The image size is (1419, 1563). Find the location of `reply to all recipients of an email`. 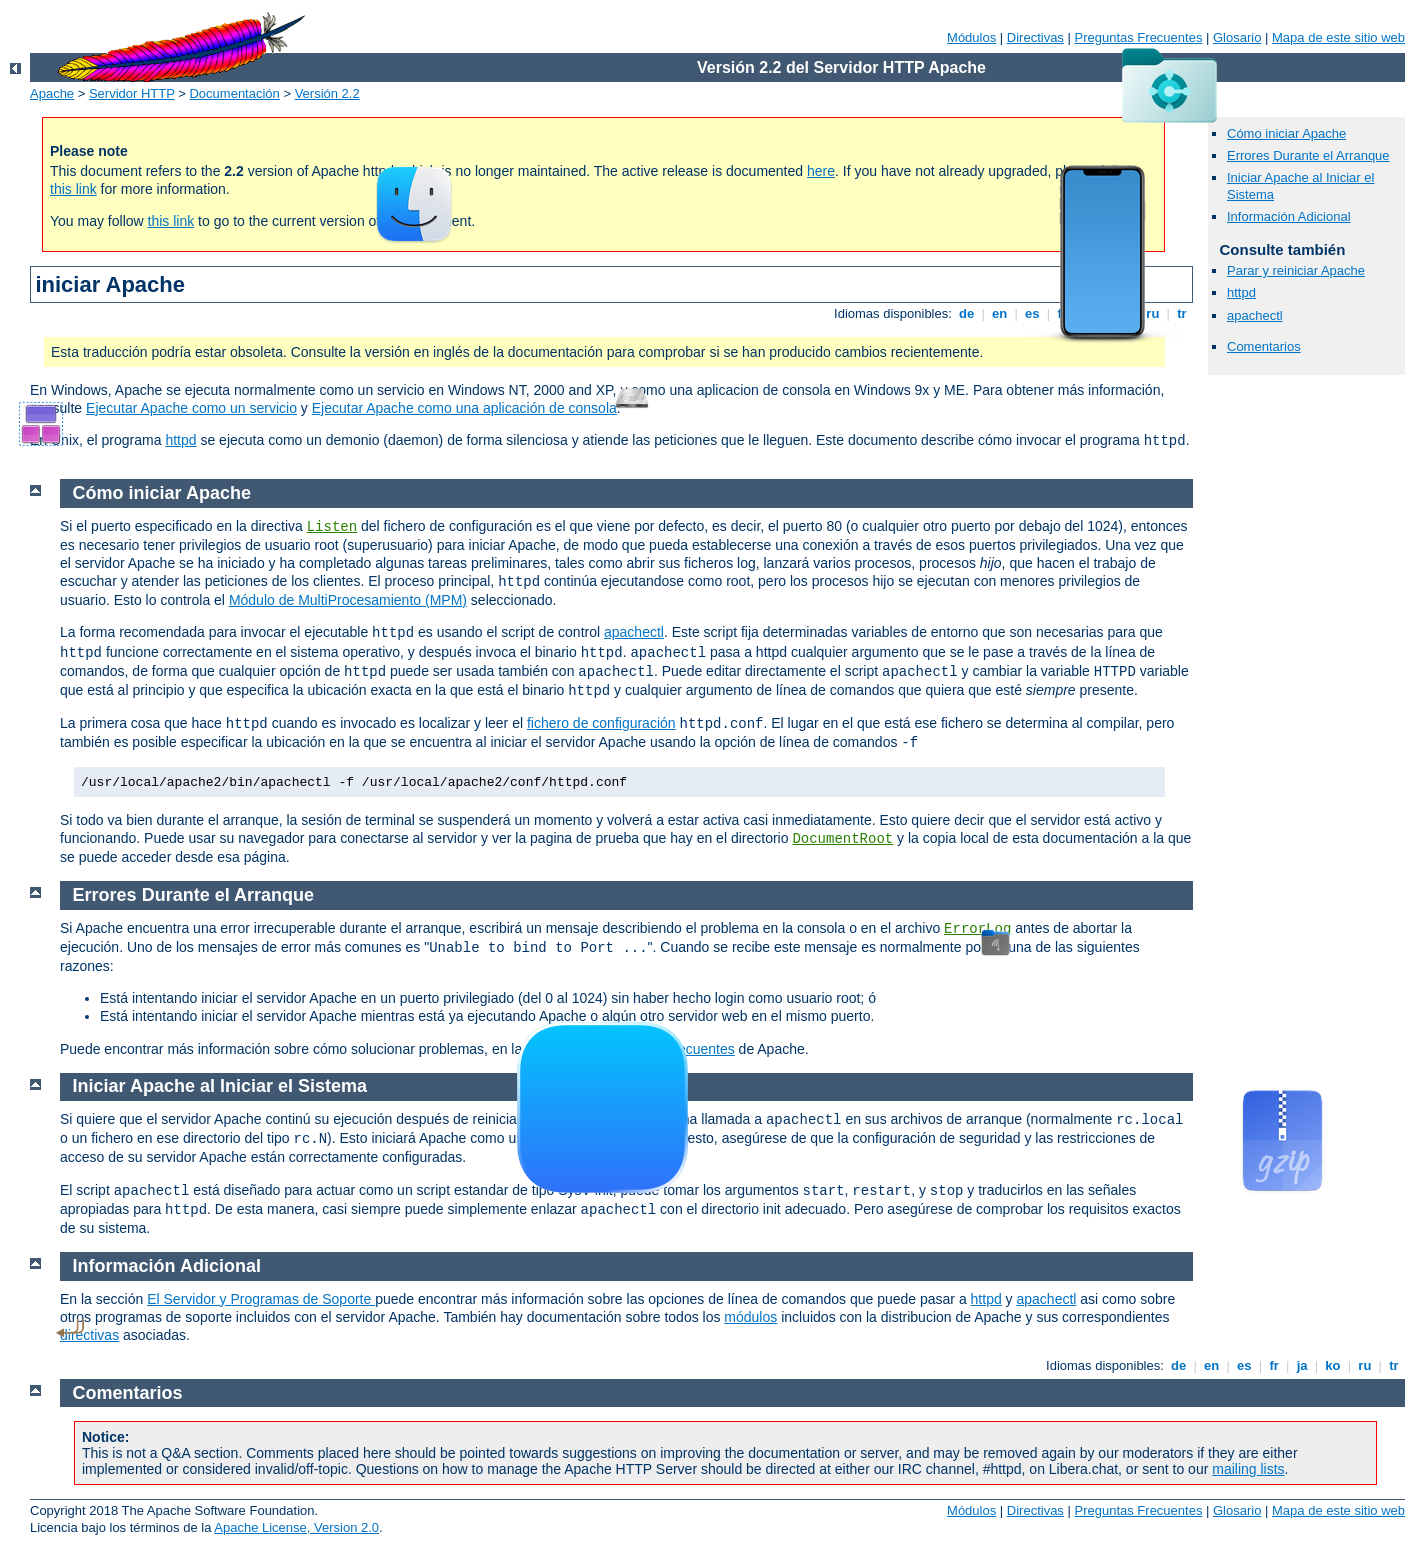

reply to all recipients of an email is located at coordinates (69, 1326).